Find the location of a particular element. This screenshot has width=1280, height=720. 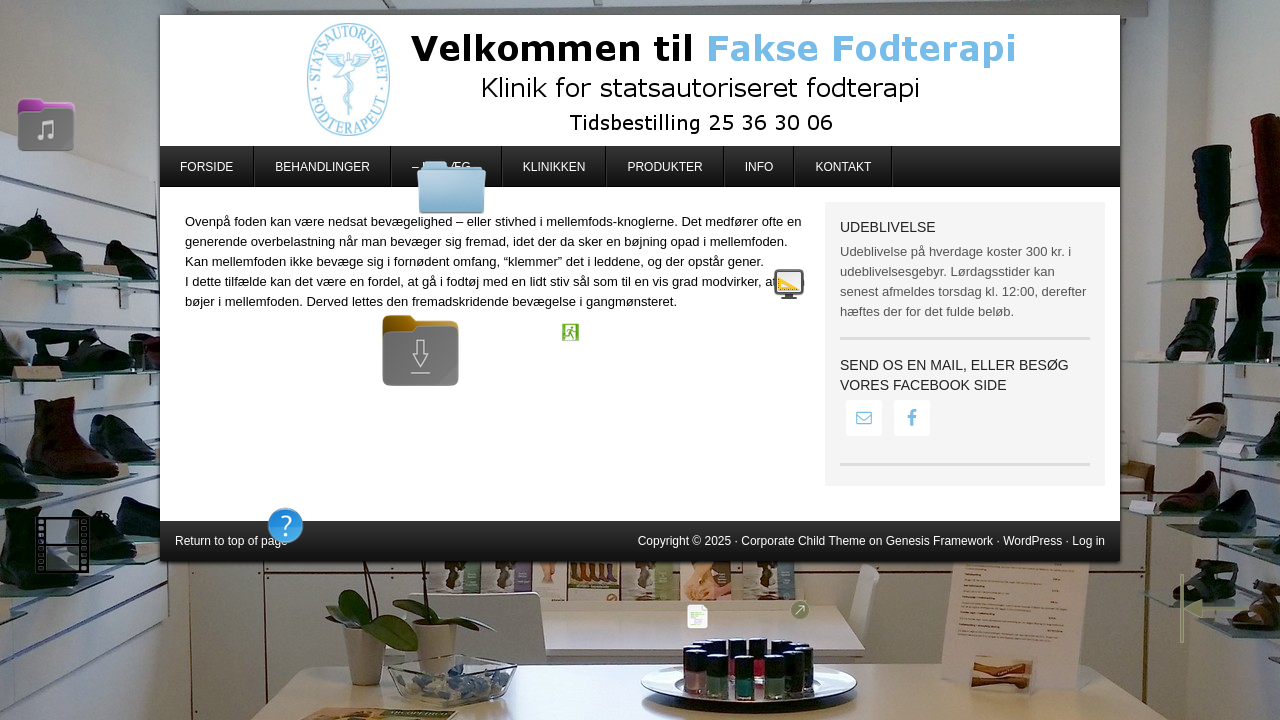

cobol source code file is located at coordinates (697, 616).